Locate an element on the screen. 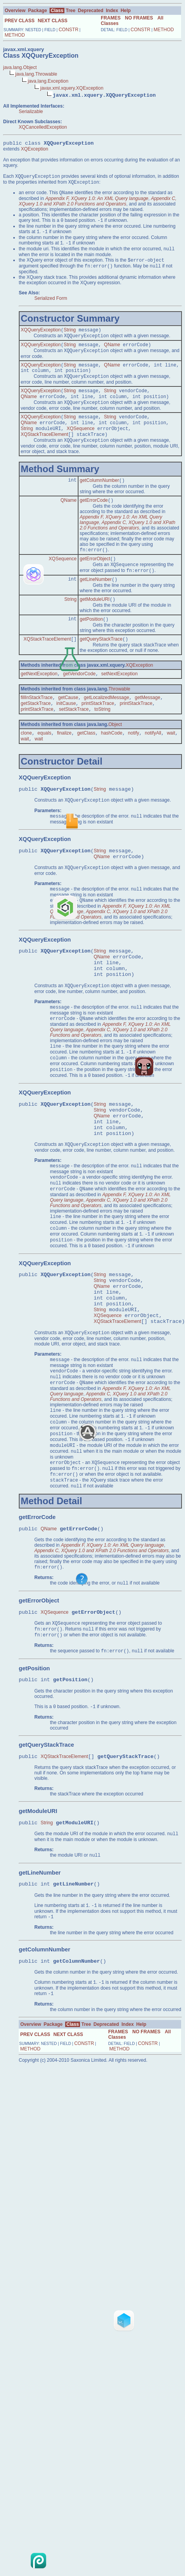 The image size is (185, 2576). launch the binding of isaac: rebirth game is located at coordinates (144, 1066).